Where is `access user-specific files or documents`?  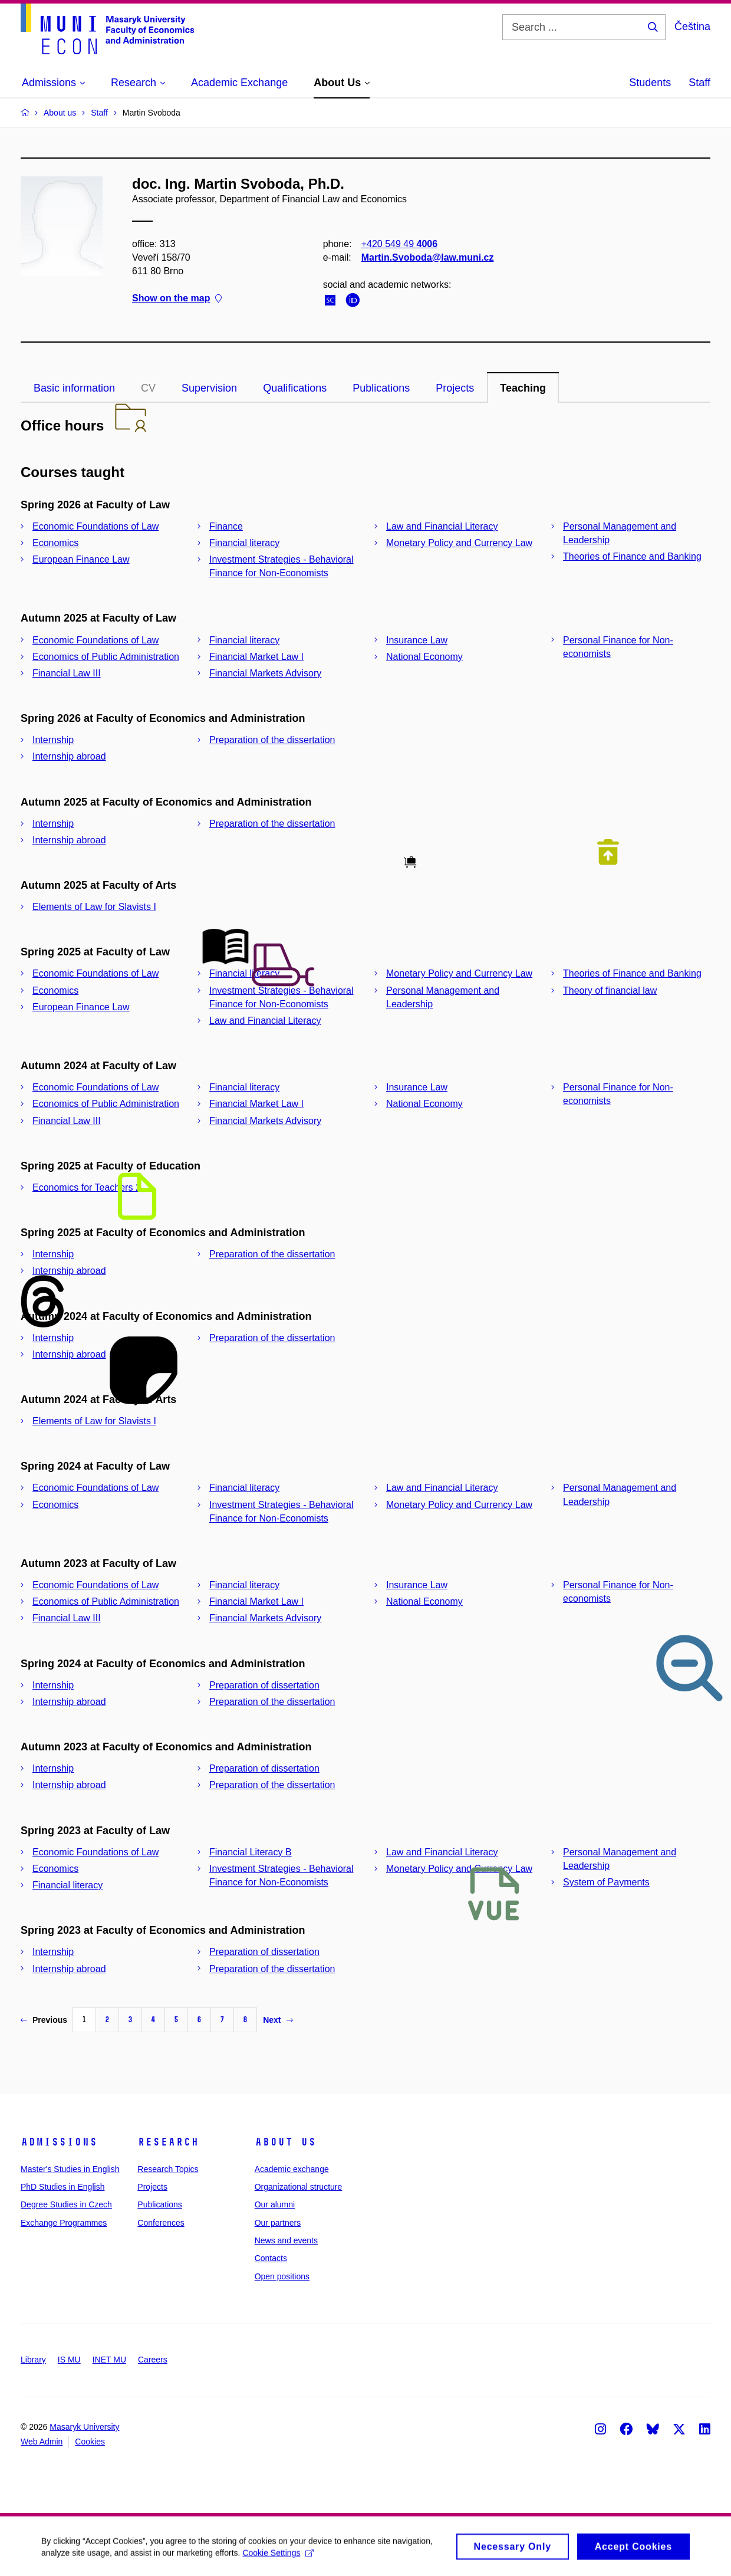 access user-specific files or documents is located at coordinates (130, 416).